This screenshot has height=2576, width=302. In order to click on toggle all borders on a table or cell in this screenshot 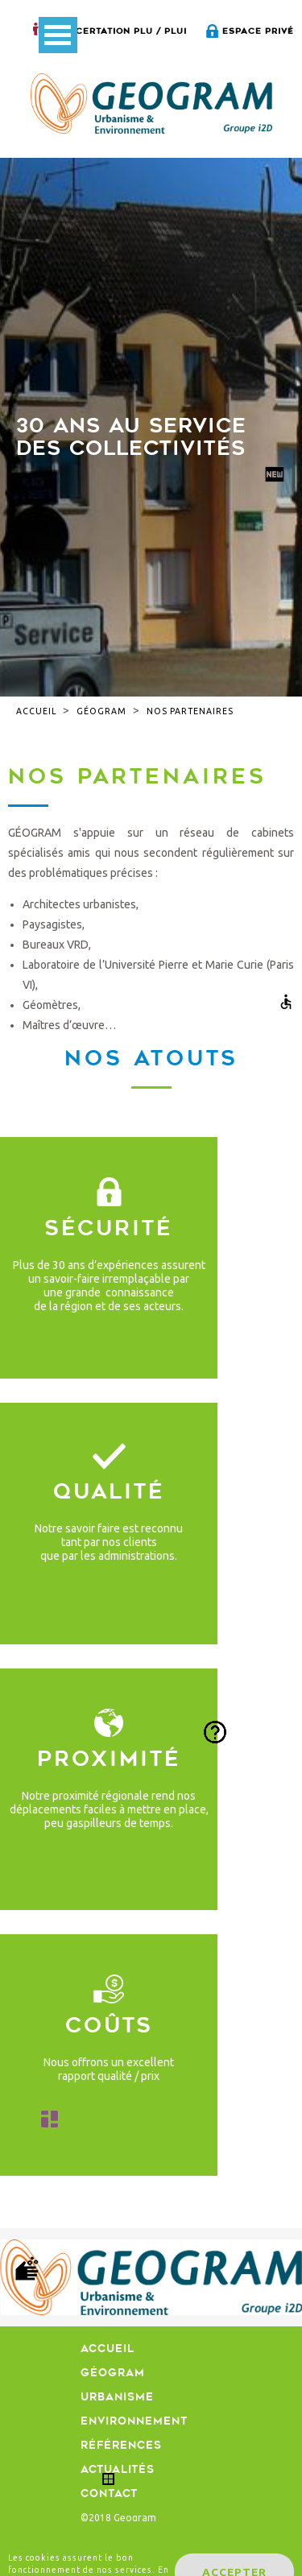, I will do `click(108, 2479)`.